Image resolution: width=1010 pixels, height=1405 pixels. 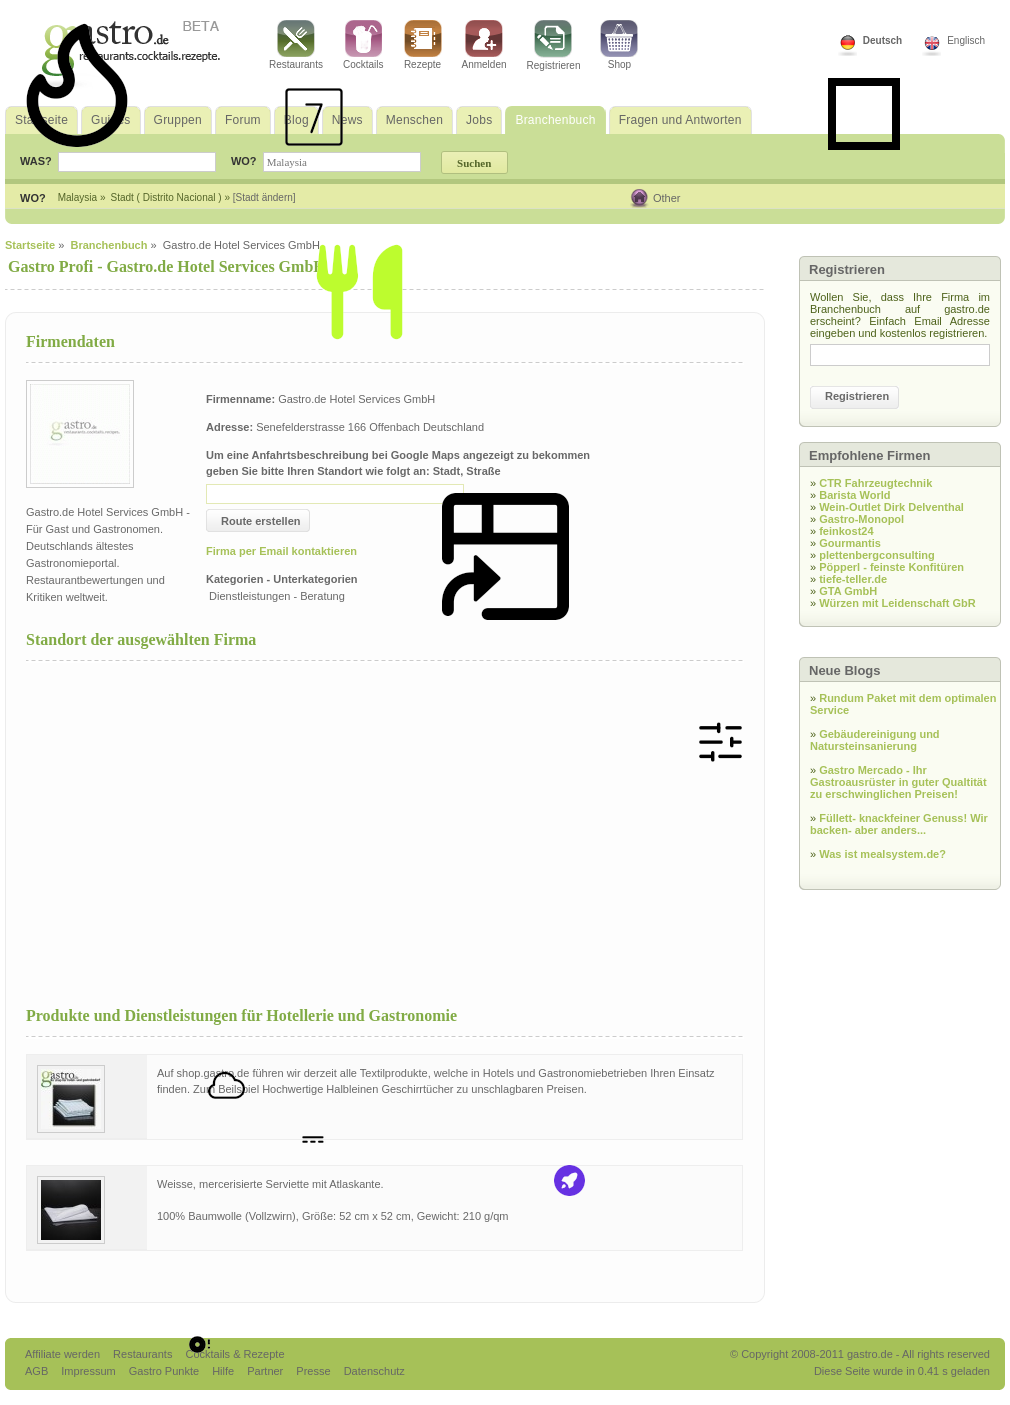 I want to click on create a symbolic link to this project, so click(x=505, y=556).